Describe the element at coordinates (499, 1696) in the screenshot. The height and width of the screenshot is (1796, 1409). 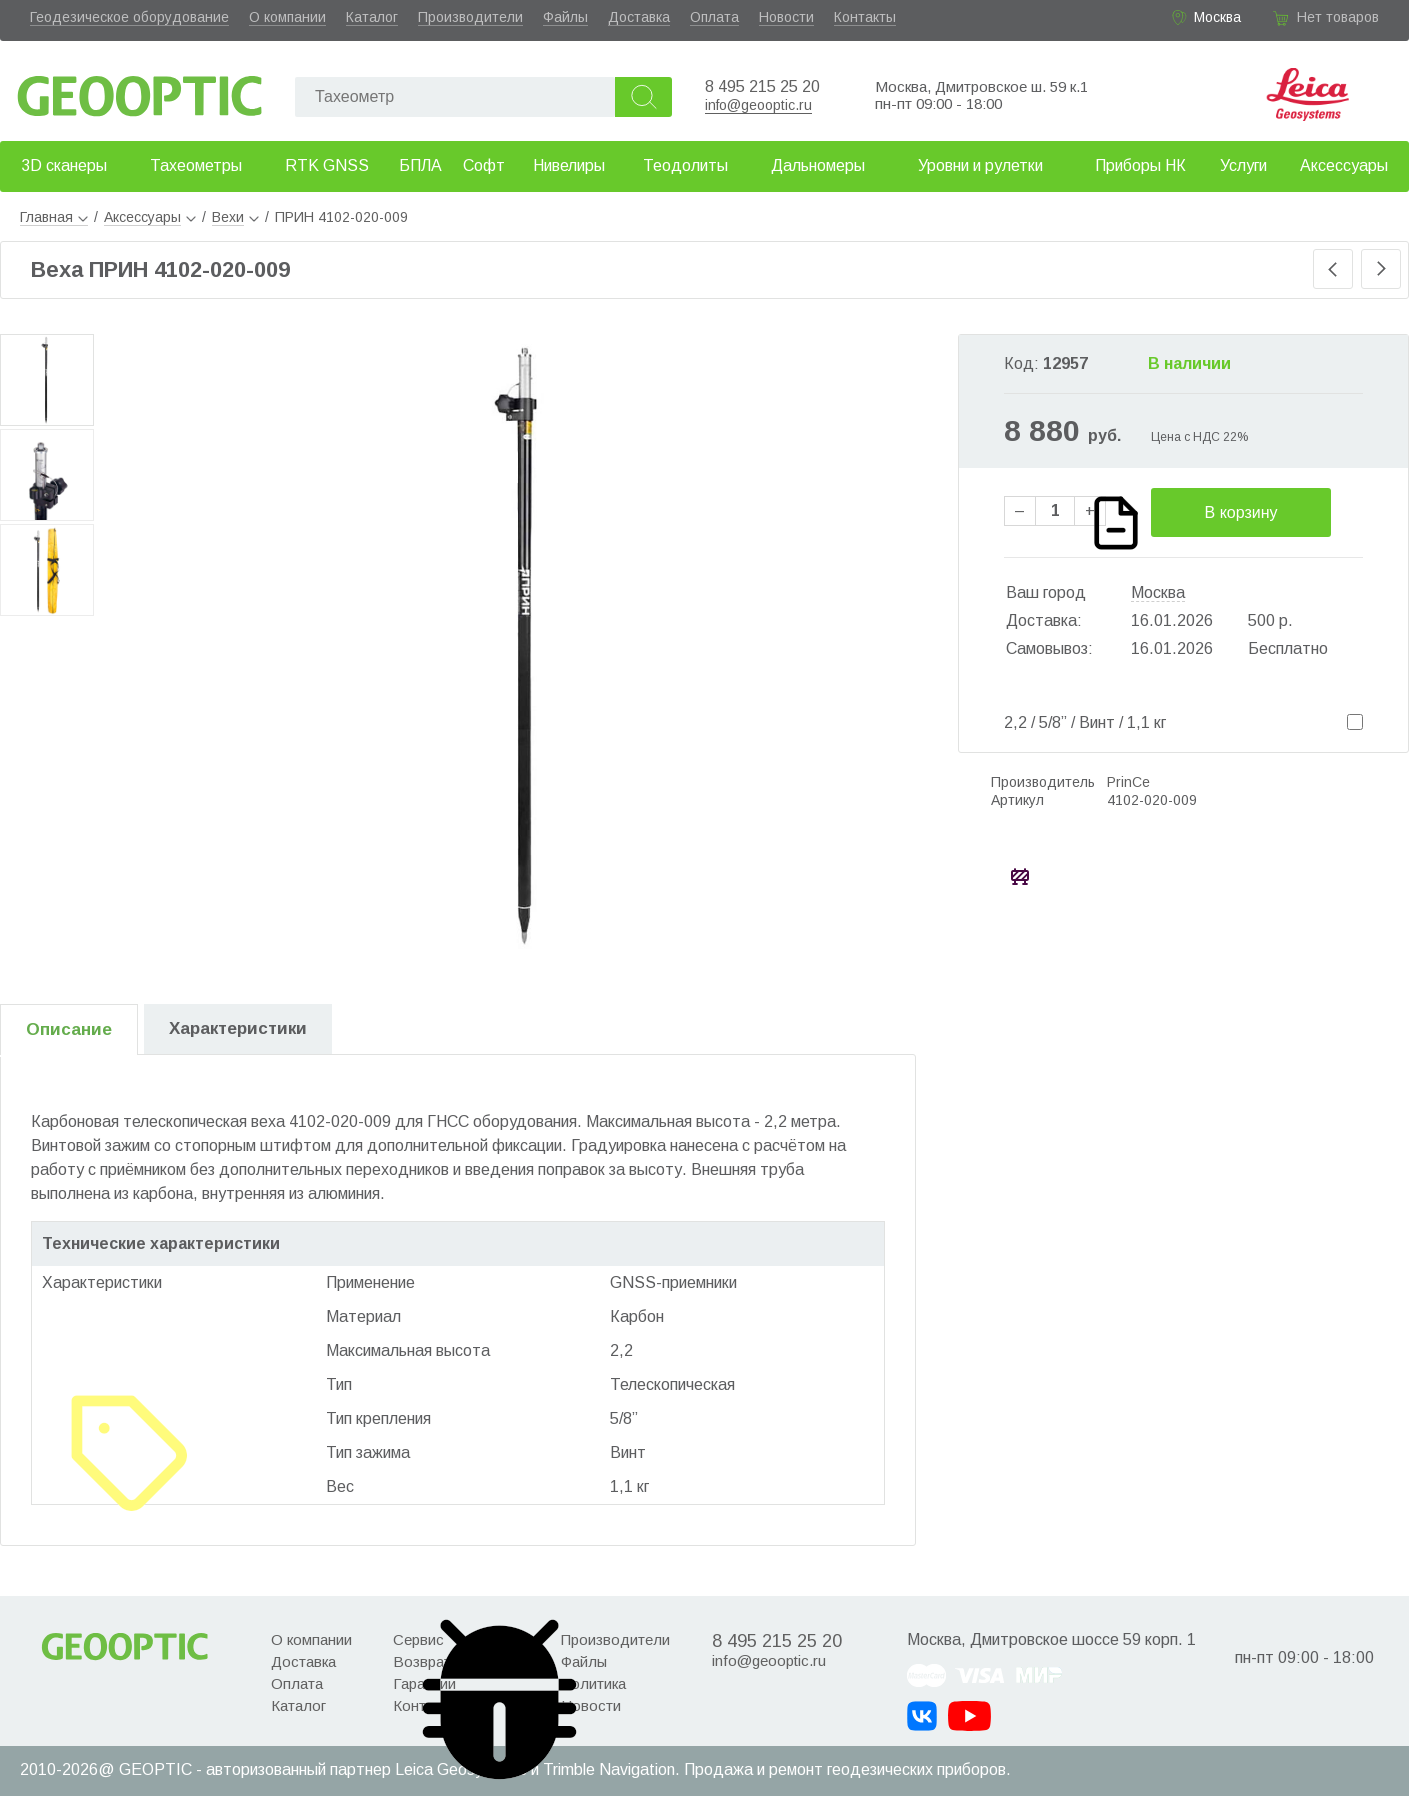
I see `report a bug or issue` at that location.